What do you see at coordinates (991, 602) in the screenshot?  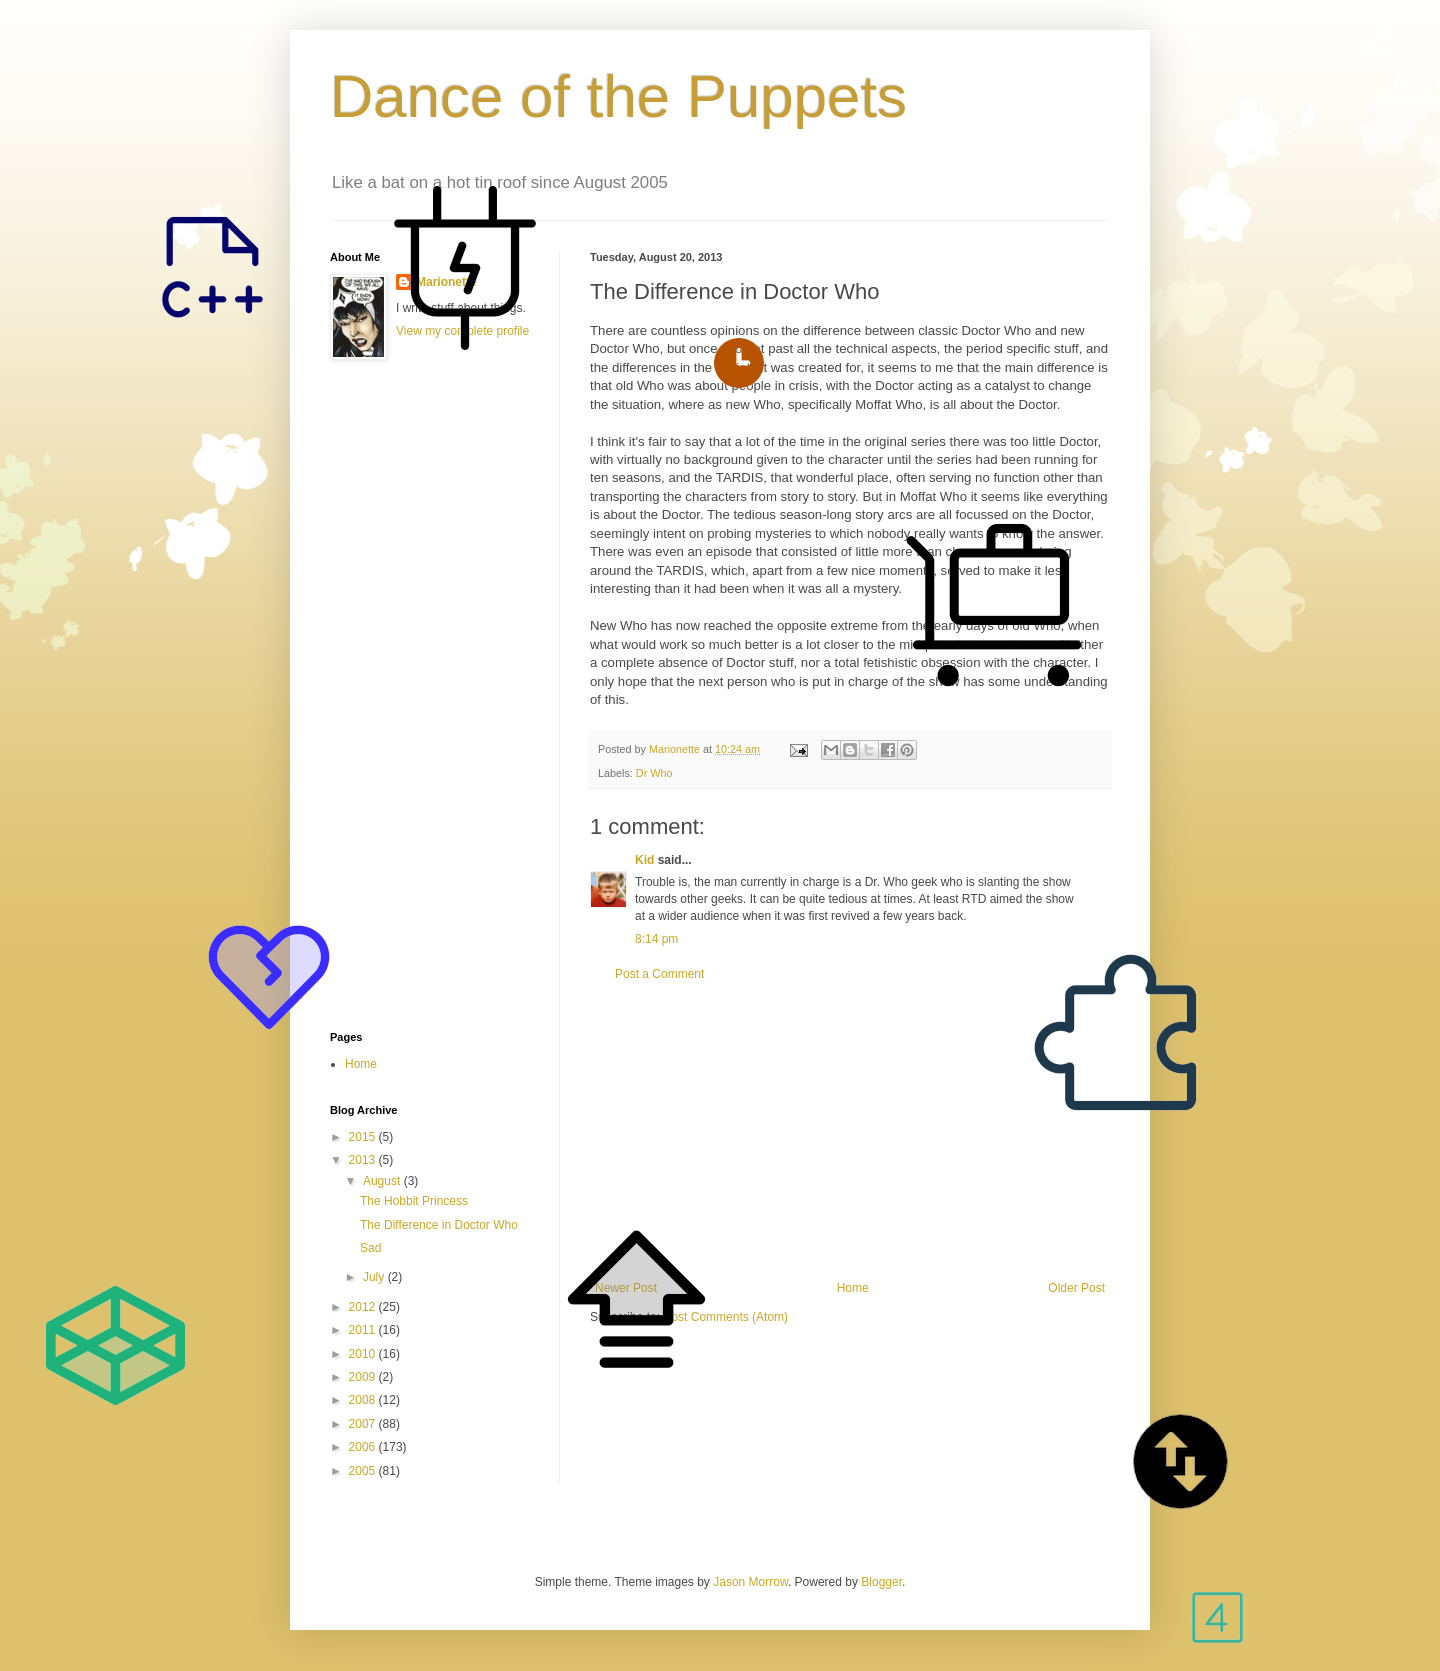 I see `access luggage or baggage services` at bounding box center [991, 602].